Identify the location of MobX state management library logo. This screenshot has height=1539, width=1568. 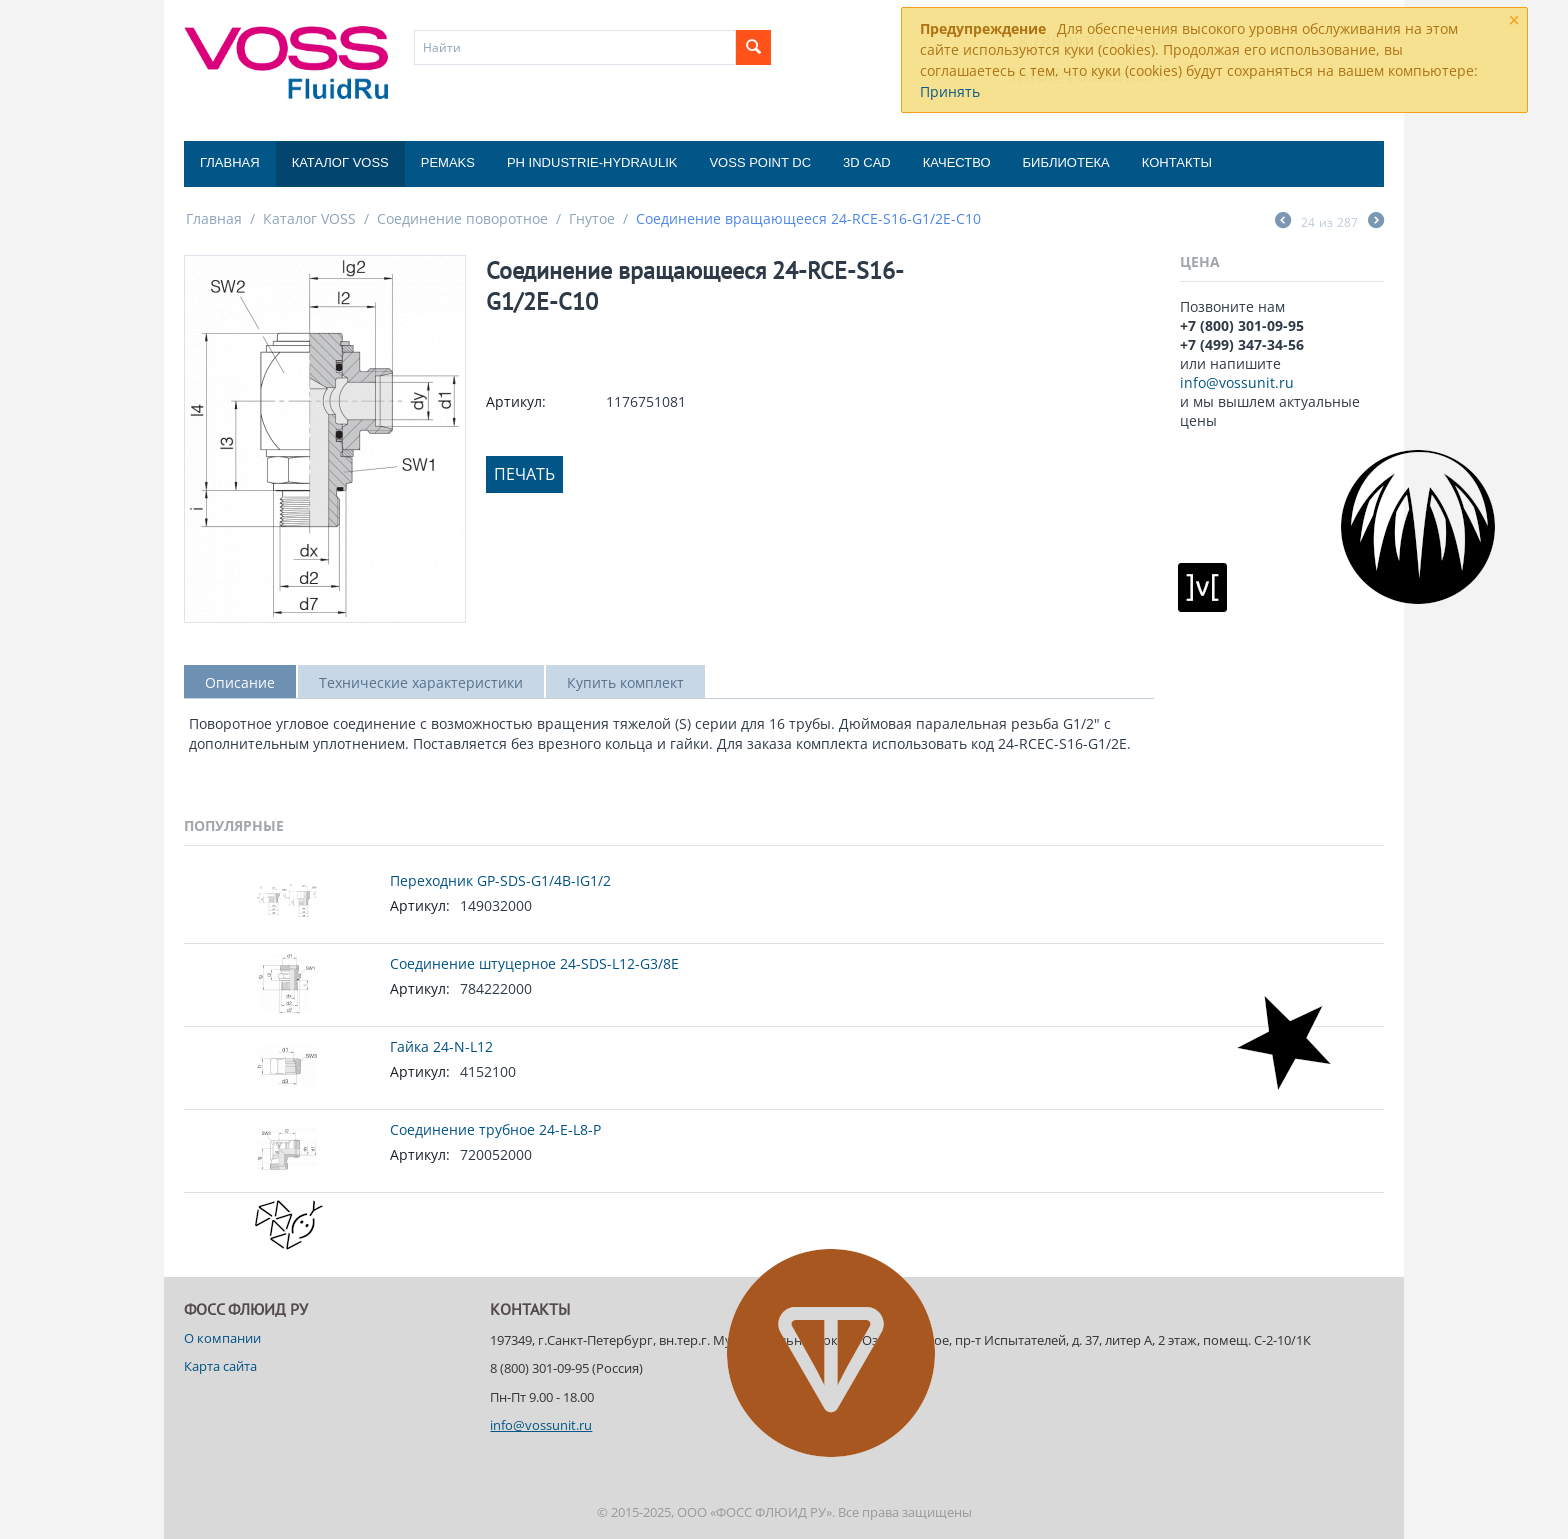
(1202, 587).